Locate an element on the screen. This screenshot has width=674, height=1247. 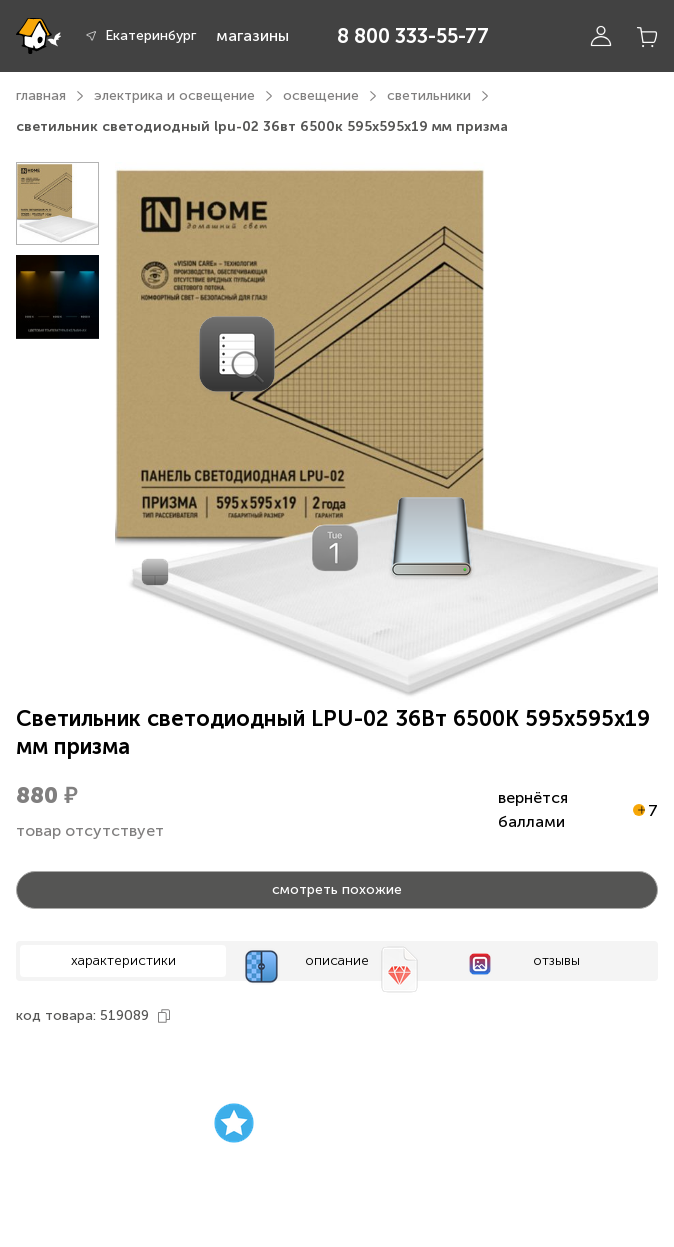
ruby programming language source file is located at coordinates (399, 969).